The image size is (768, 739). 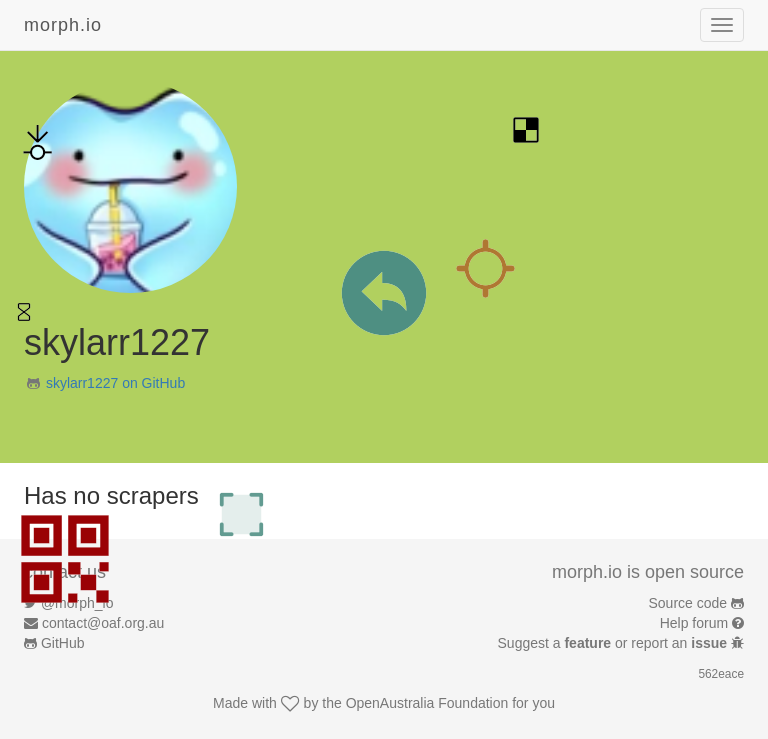 What do you see at coordinates (526, 130) in the screenshot?
I see `indicates transparency in image editing software` at bounding box center [526, 130].